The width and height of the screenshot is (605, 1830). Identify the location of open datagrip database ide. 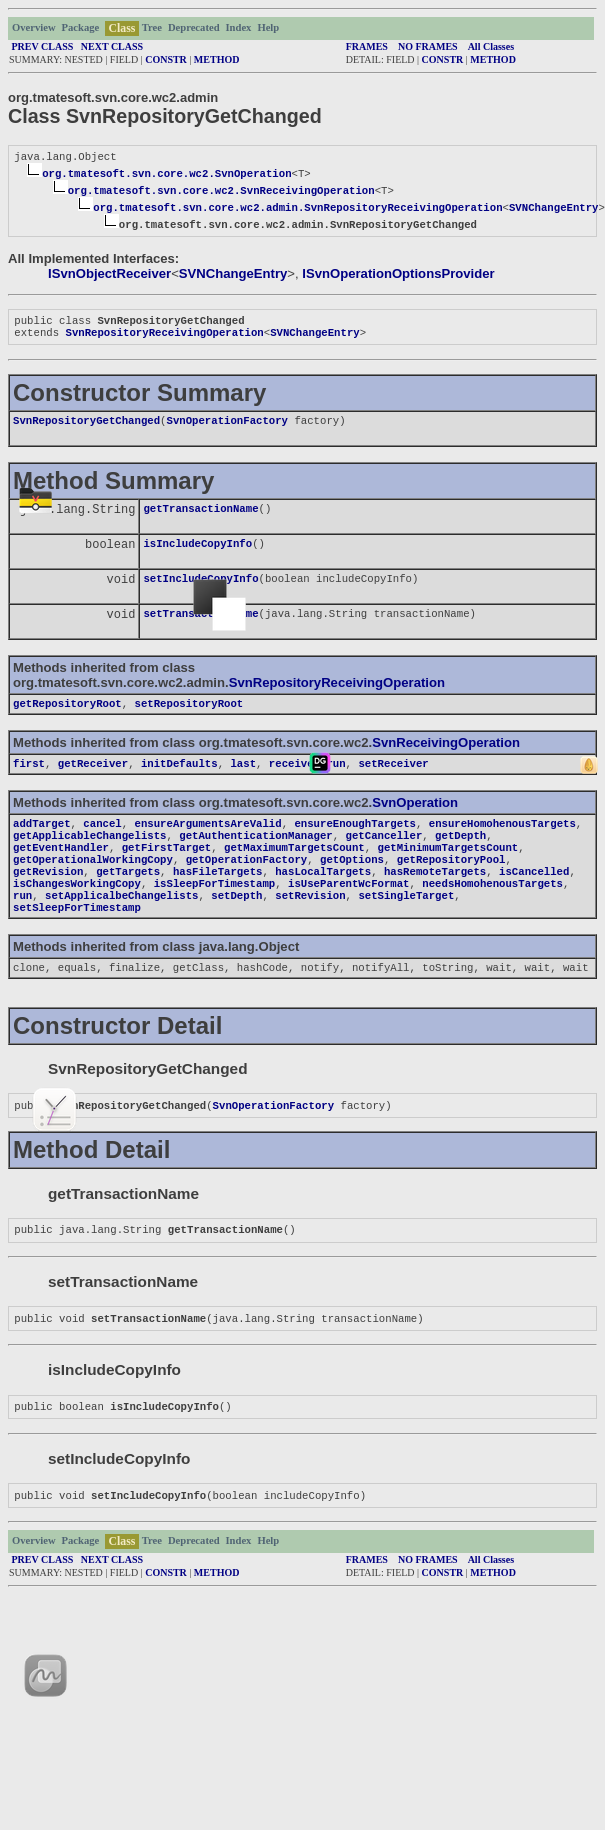
(320, 763).